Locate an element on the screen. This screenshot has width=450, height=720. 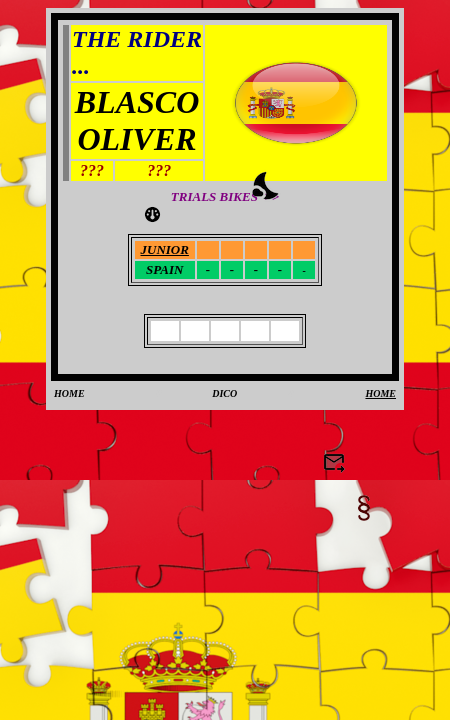
indicates a section break or divider in a document is located at coordinates (364, 508).